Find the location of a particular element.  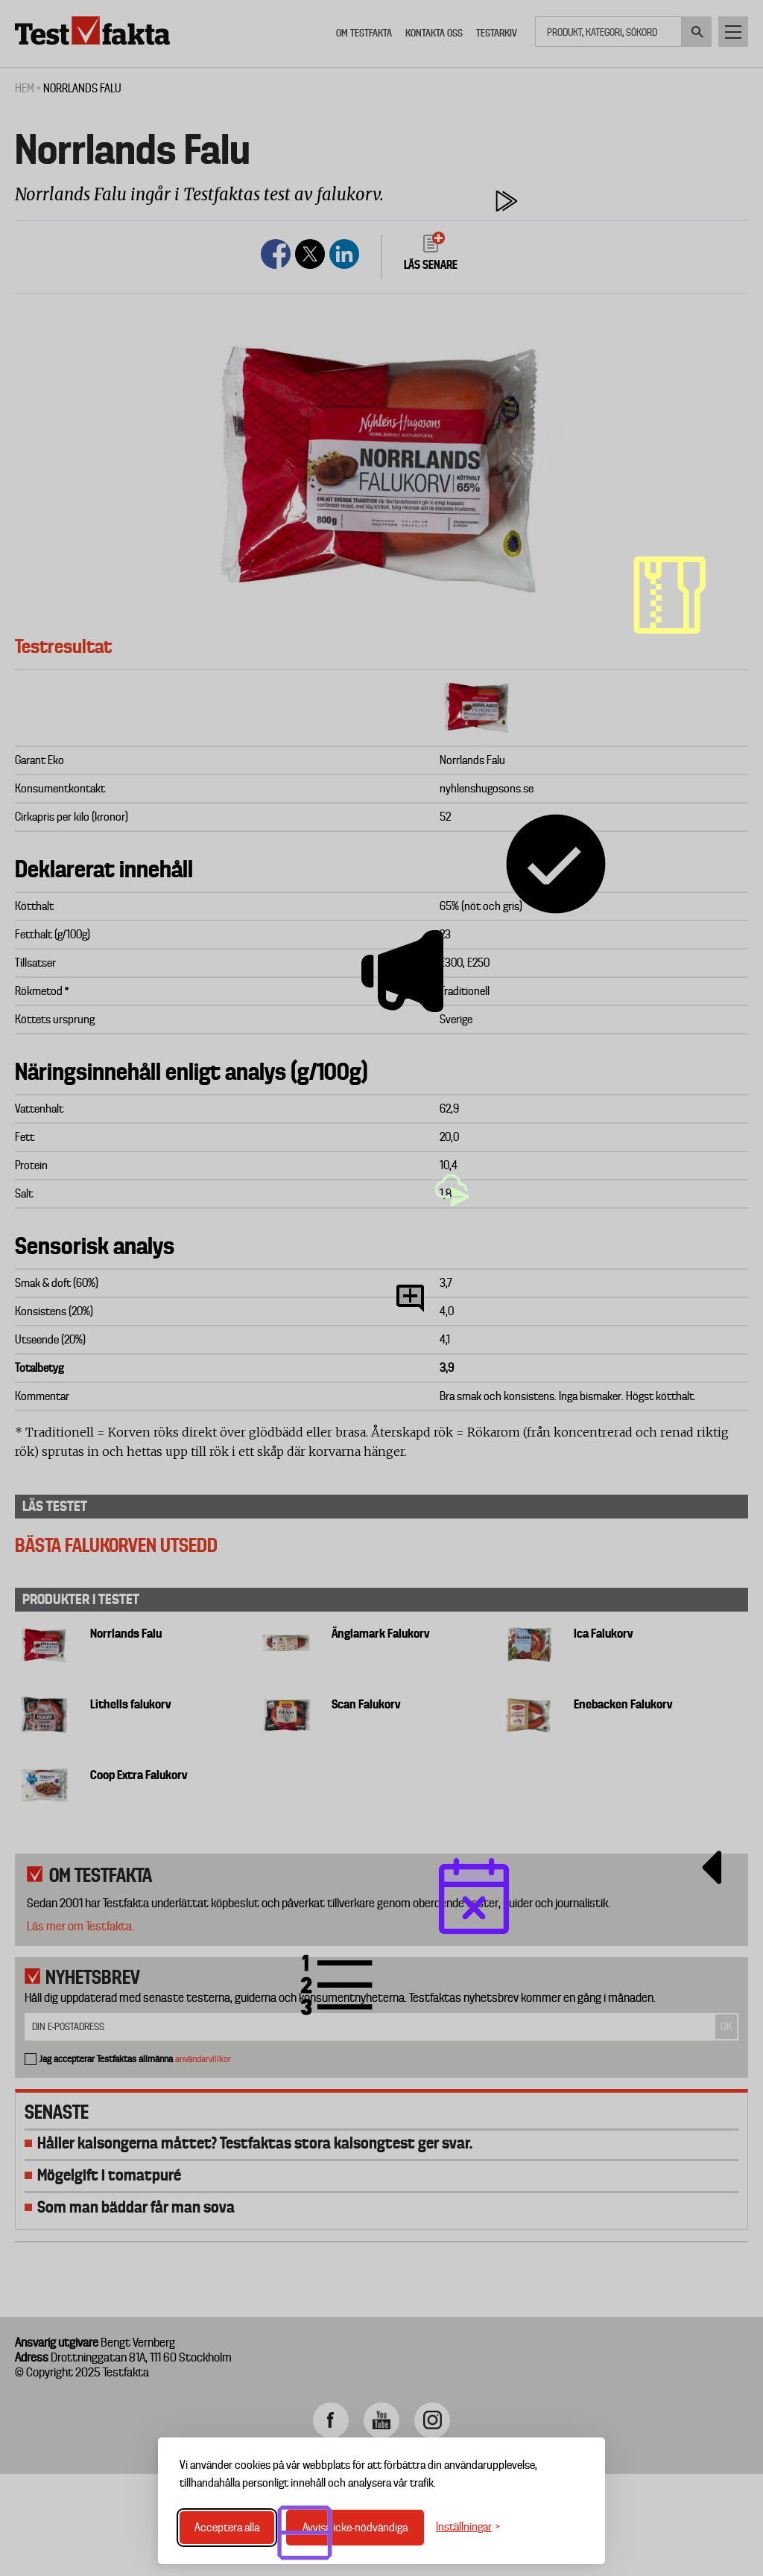

indicates a test or validation has passed is located at coordinates (556, 864).